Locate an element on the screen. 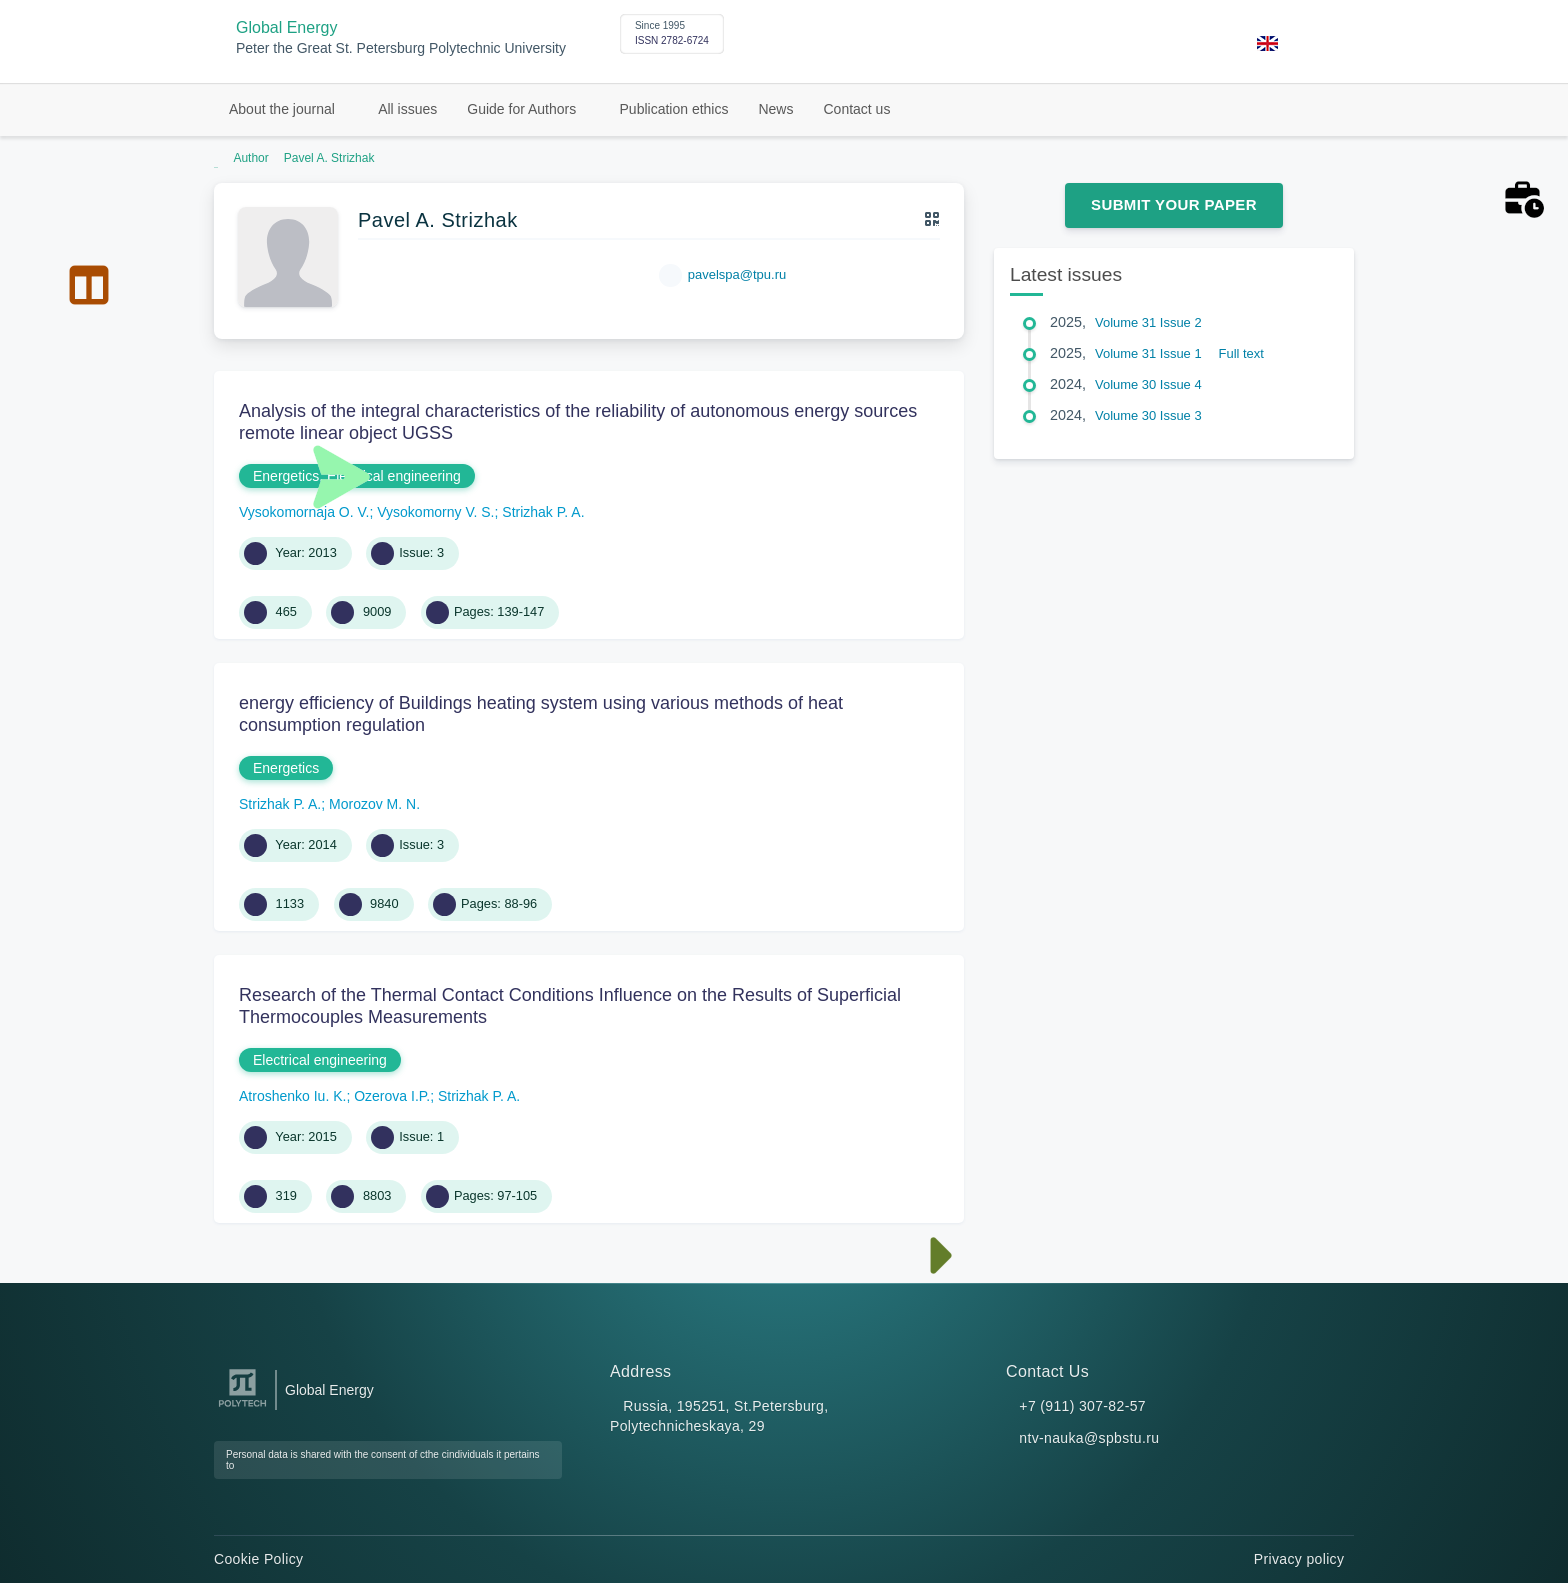 Image resolution: width=1568 pixels, height=1583 pixels. send a message is located at coordinates (338, 477).